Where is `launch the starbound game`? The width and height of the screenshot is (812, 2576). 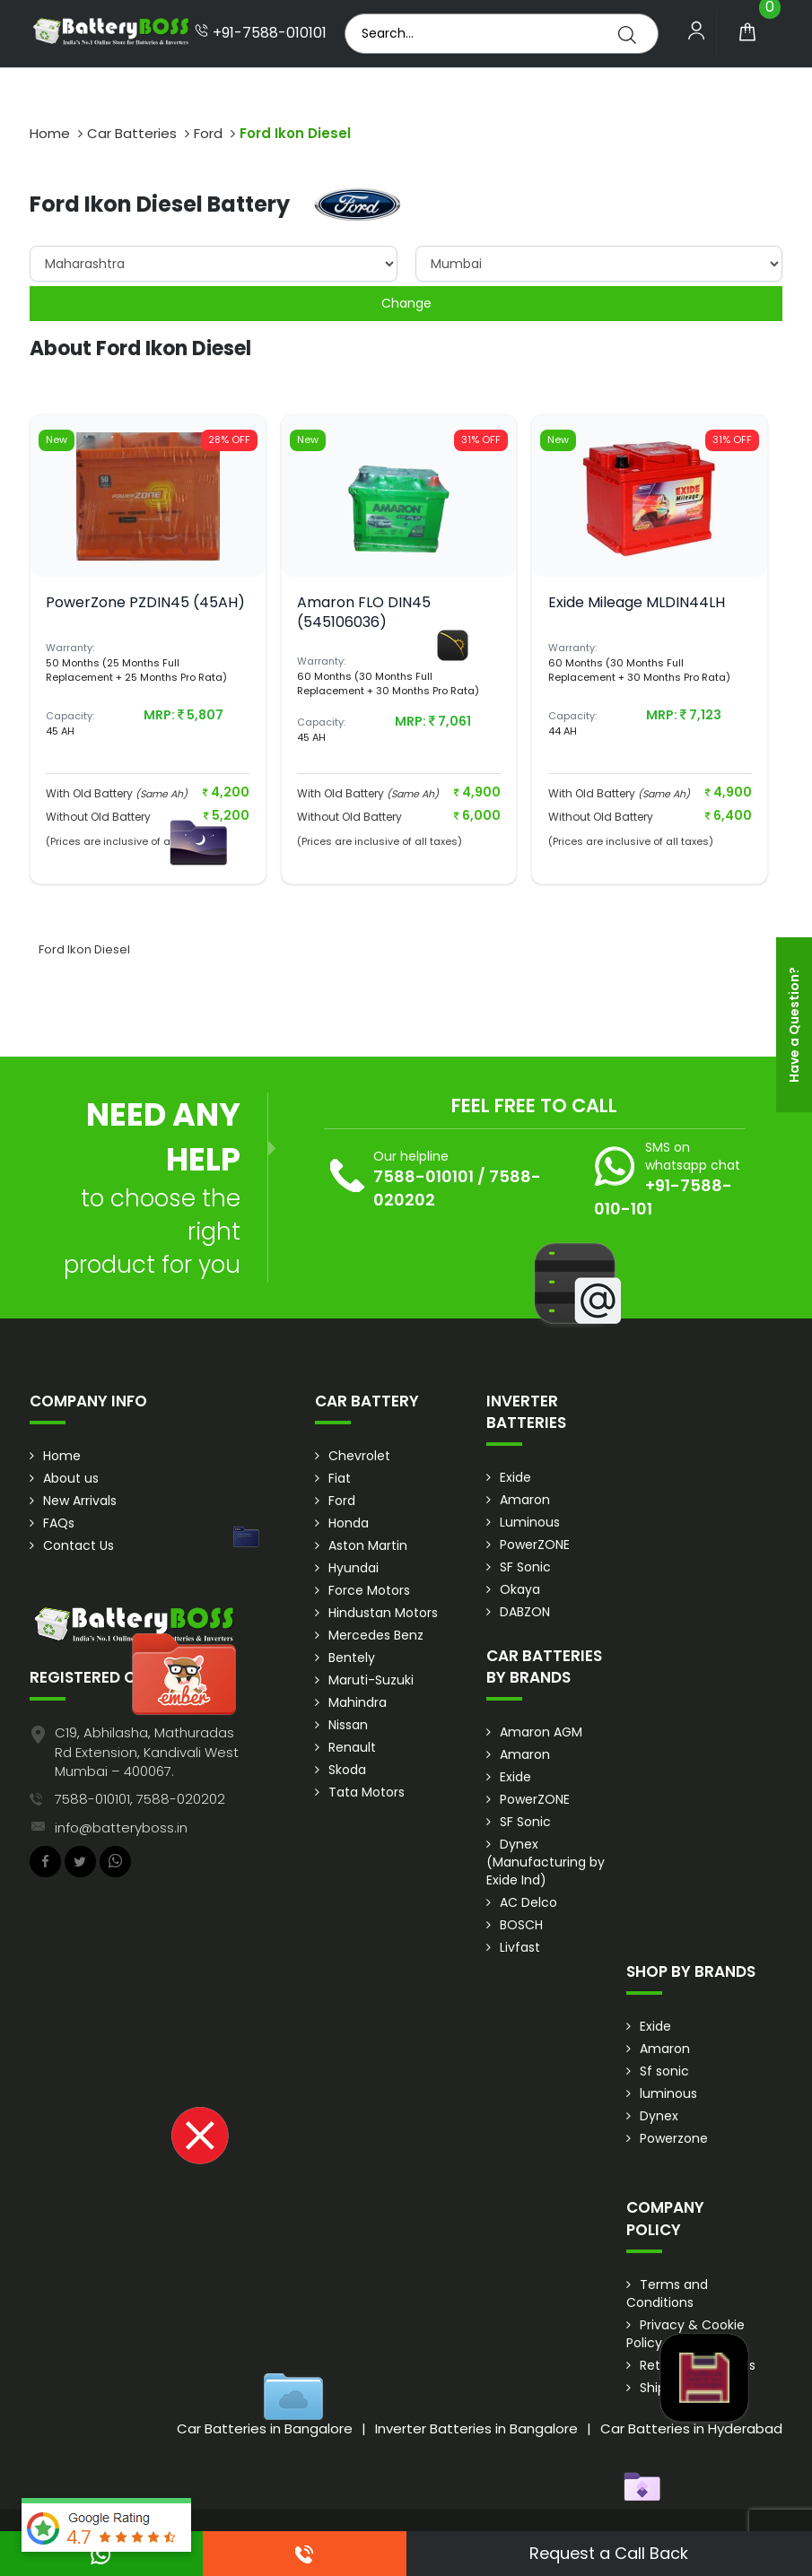
launch the starbound game is located at coordinates (452, 645).